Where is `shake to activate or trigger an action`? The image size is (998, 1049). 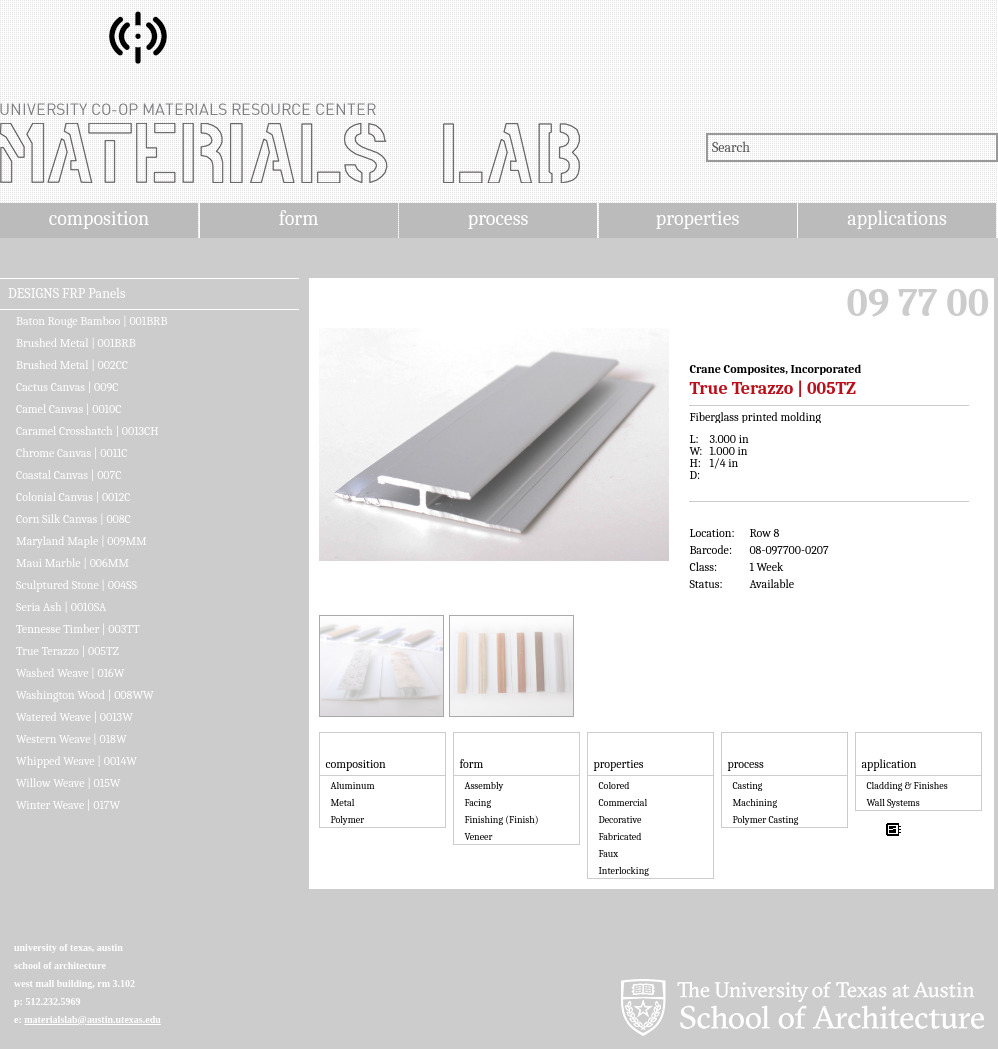
shake to activate or trigger an action is located at coordinates (138, 39).